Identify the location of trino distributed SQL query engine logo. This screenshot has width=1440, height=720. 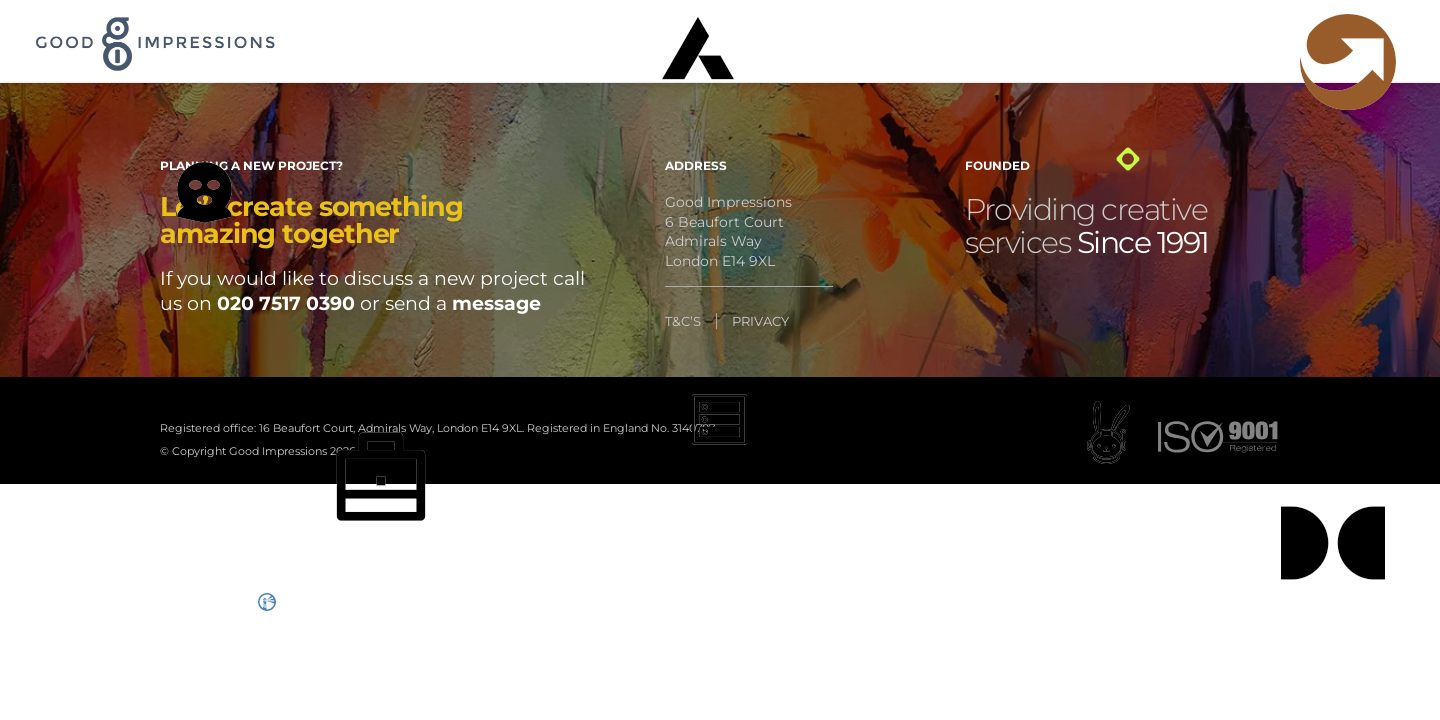
(1108, 432).